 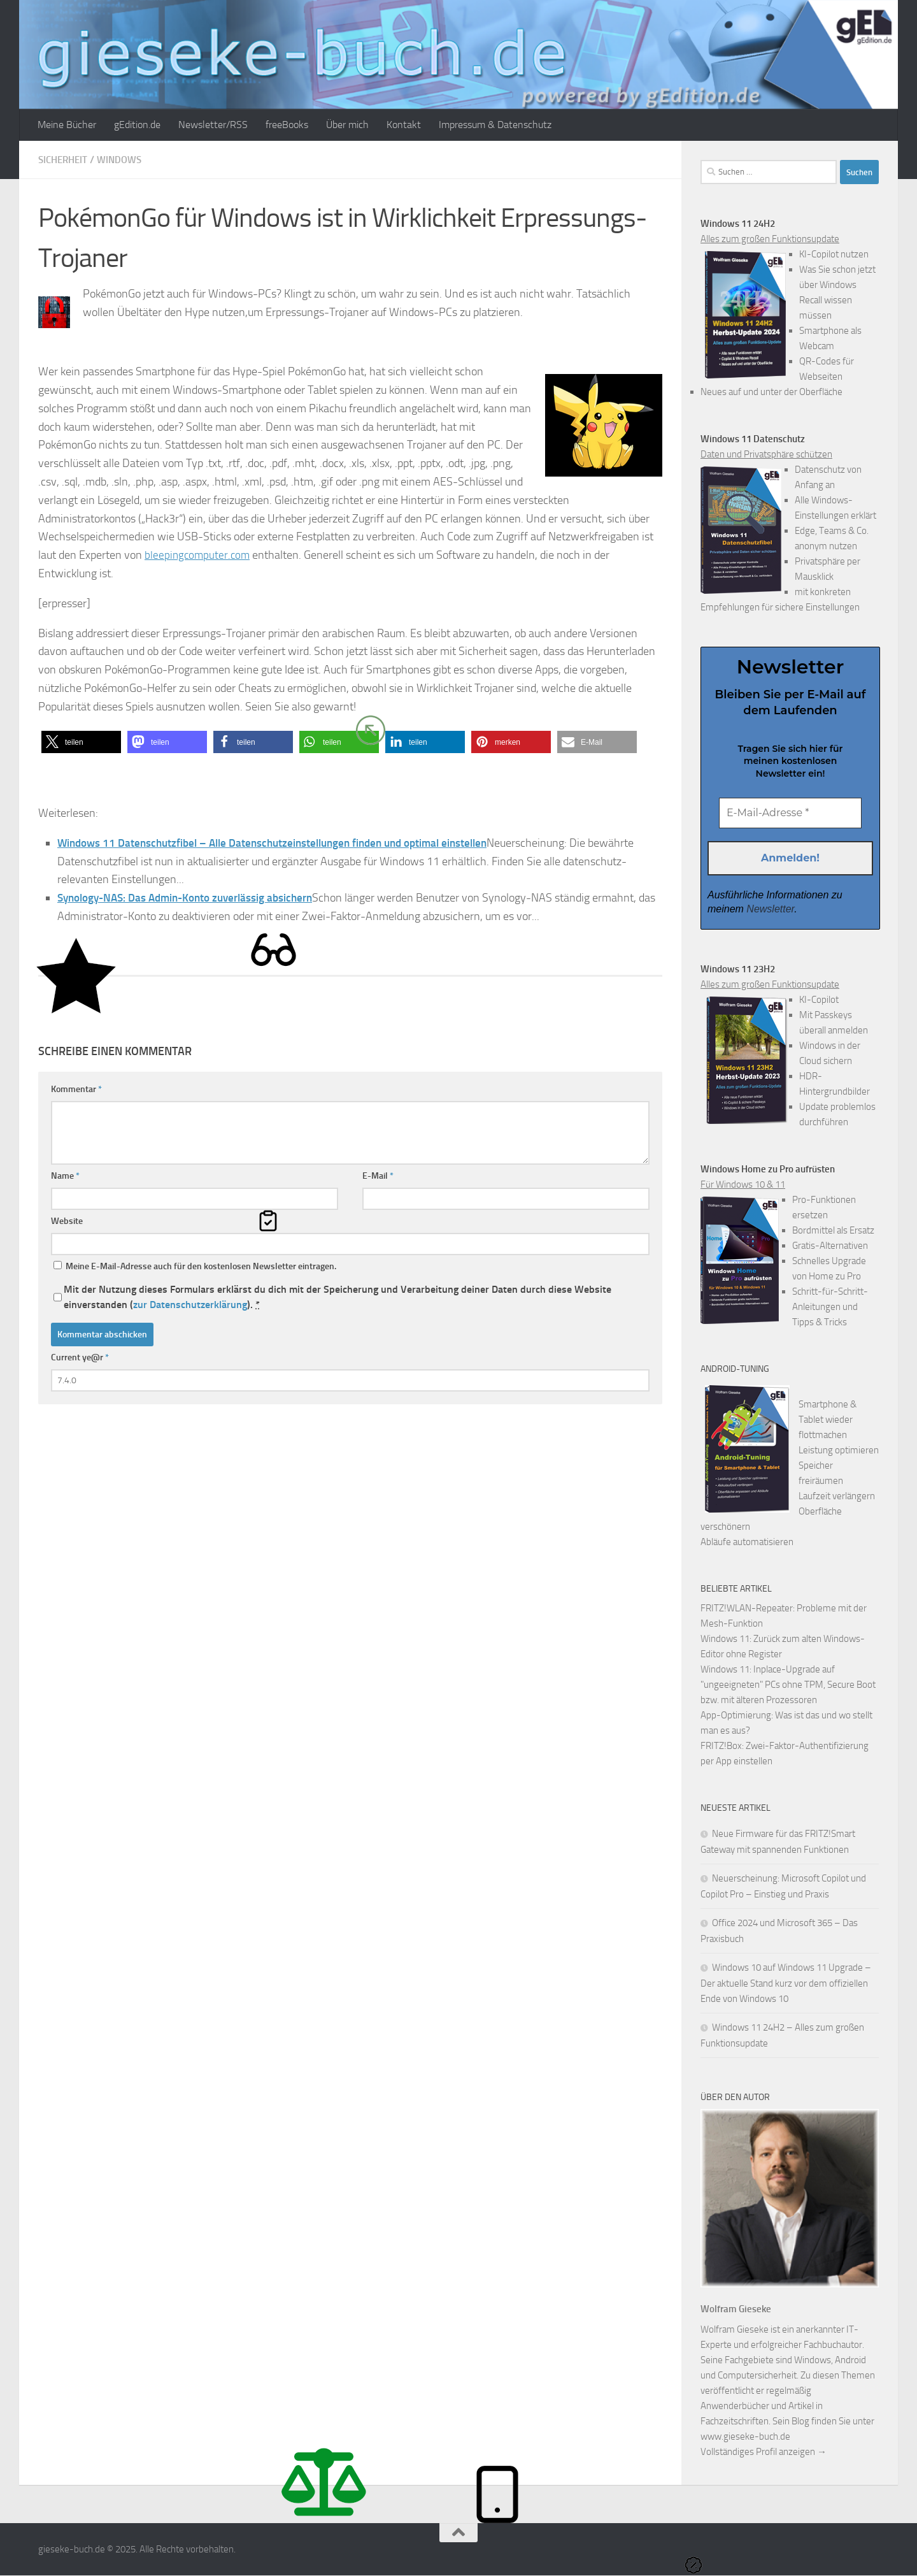 I want to click on mark task as complete, so click(x=268, y=1221).